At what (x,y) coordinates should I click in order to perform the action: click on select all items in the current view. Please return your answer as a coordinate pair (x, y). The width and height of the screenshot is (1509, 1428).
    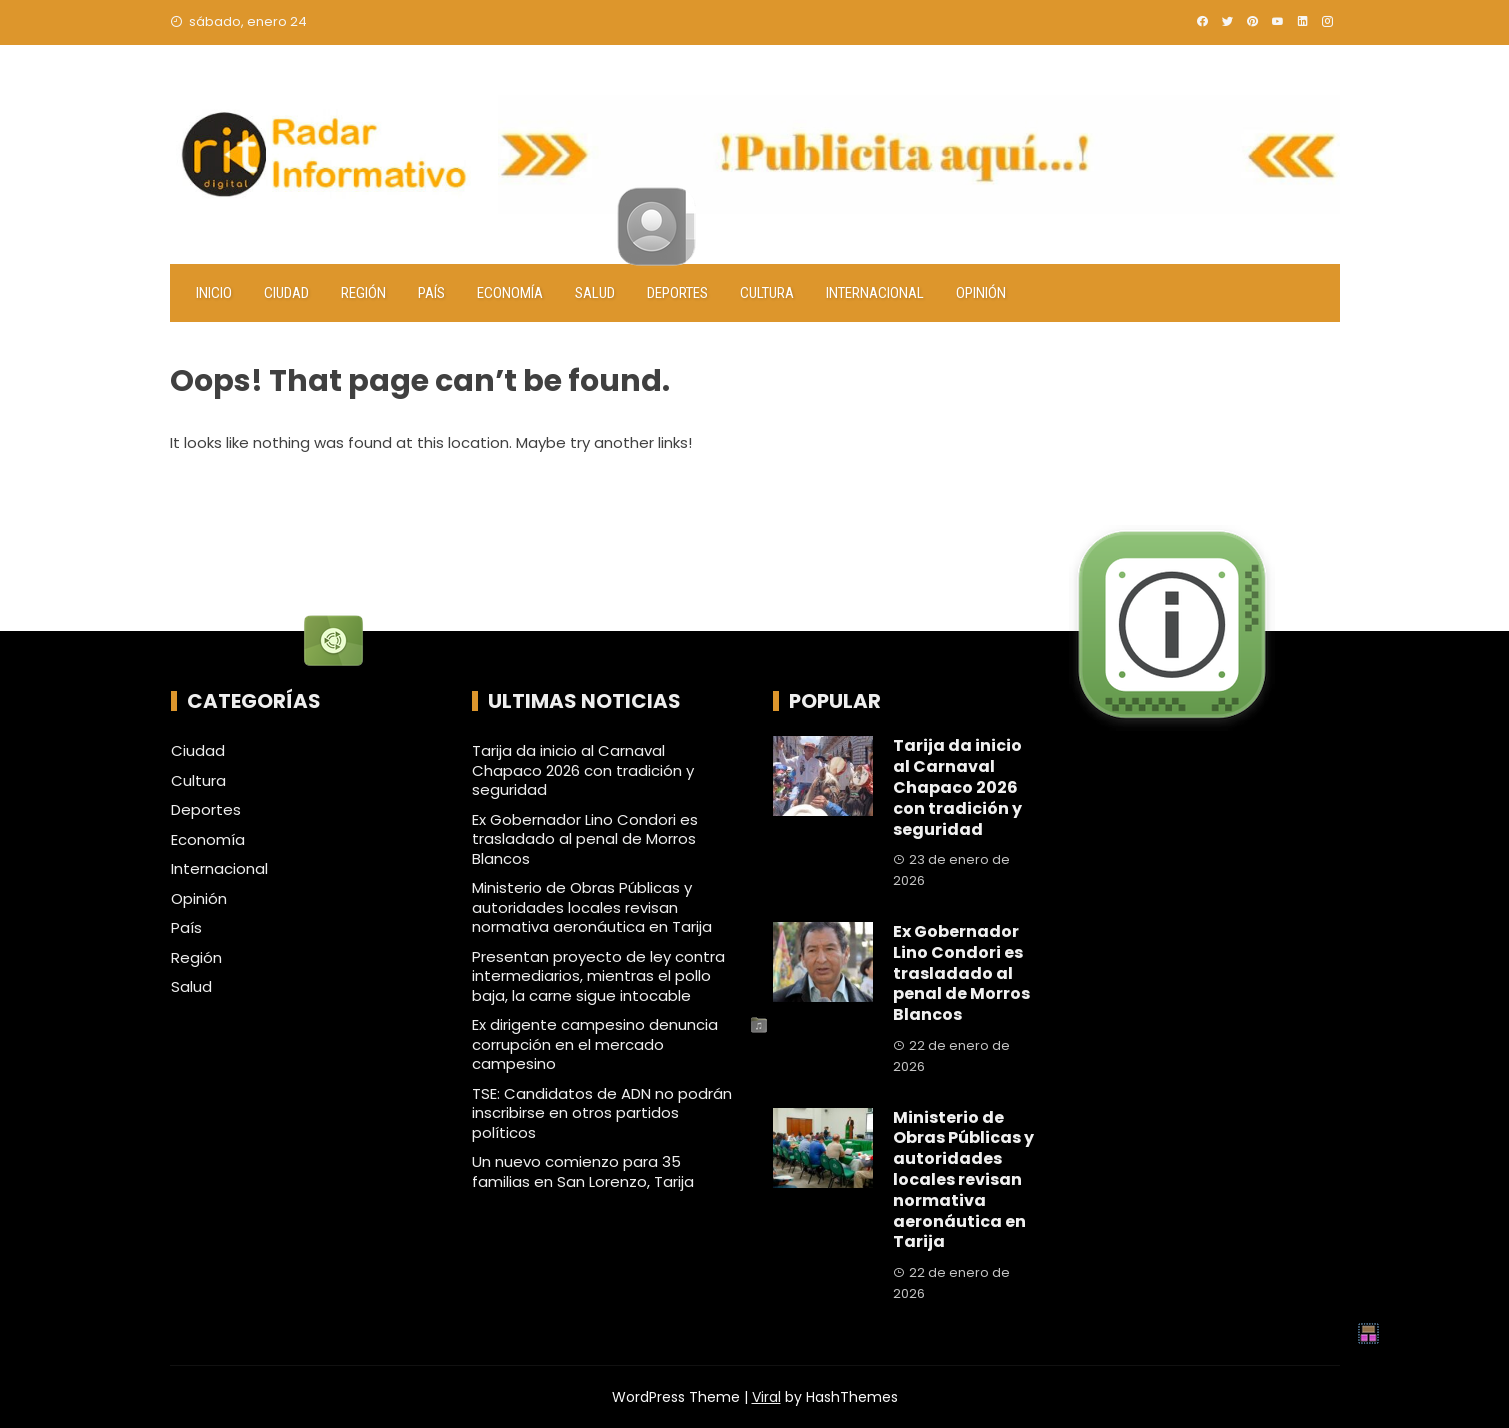
    Looking at the image, I should click on (1368, 1333).